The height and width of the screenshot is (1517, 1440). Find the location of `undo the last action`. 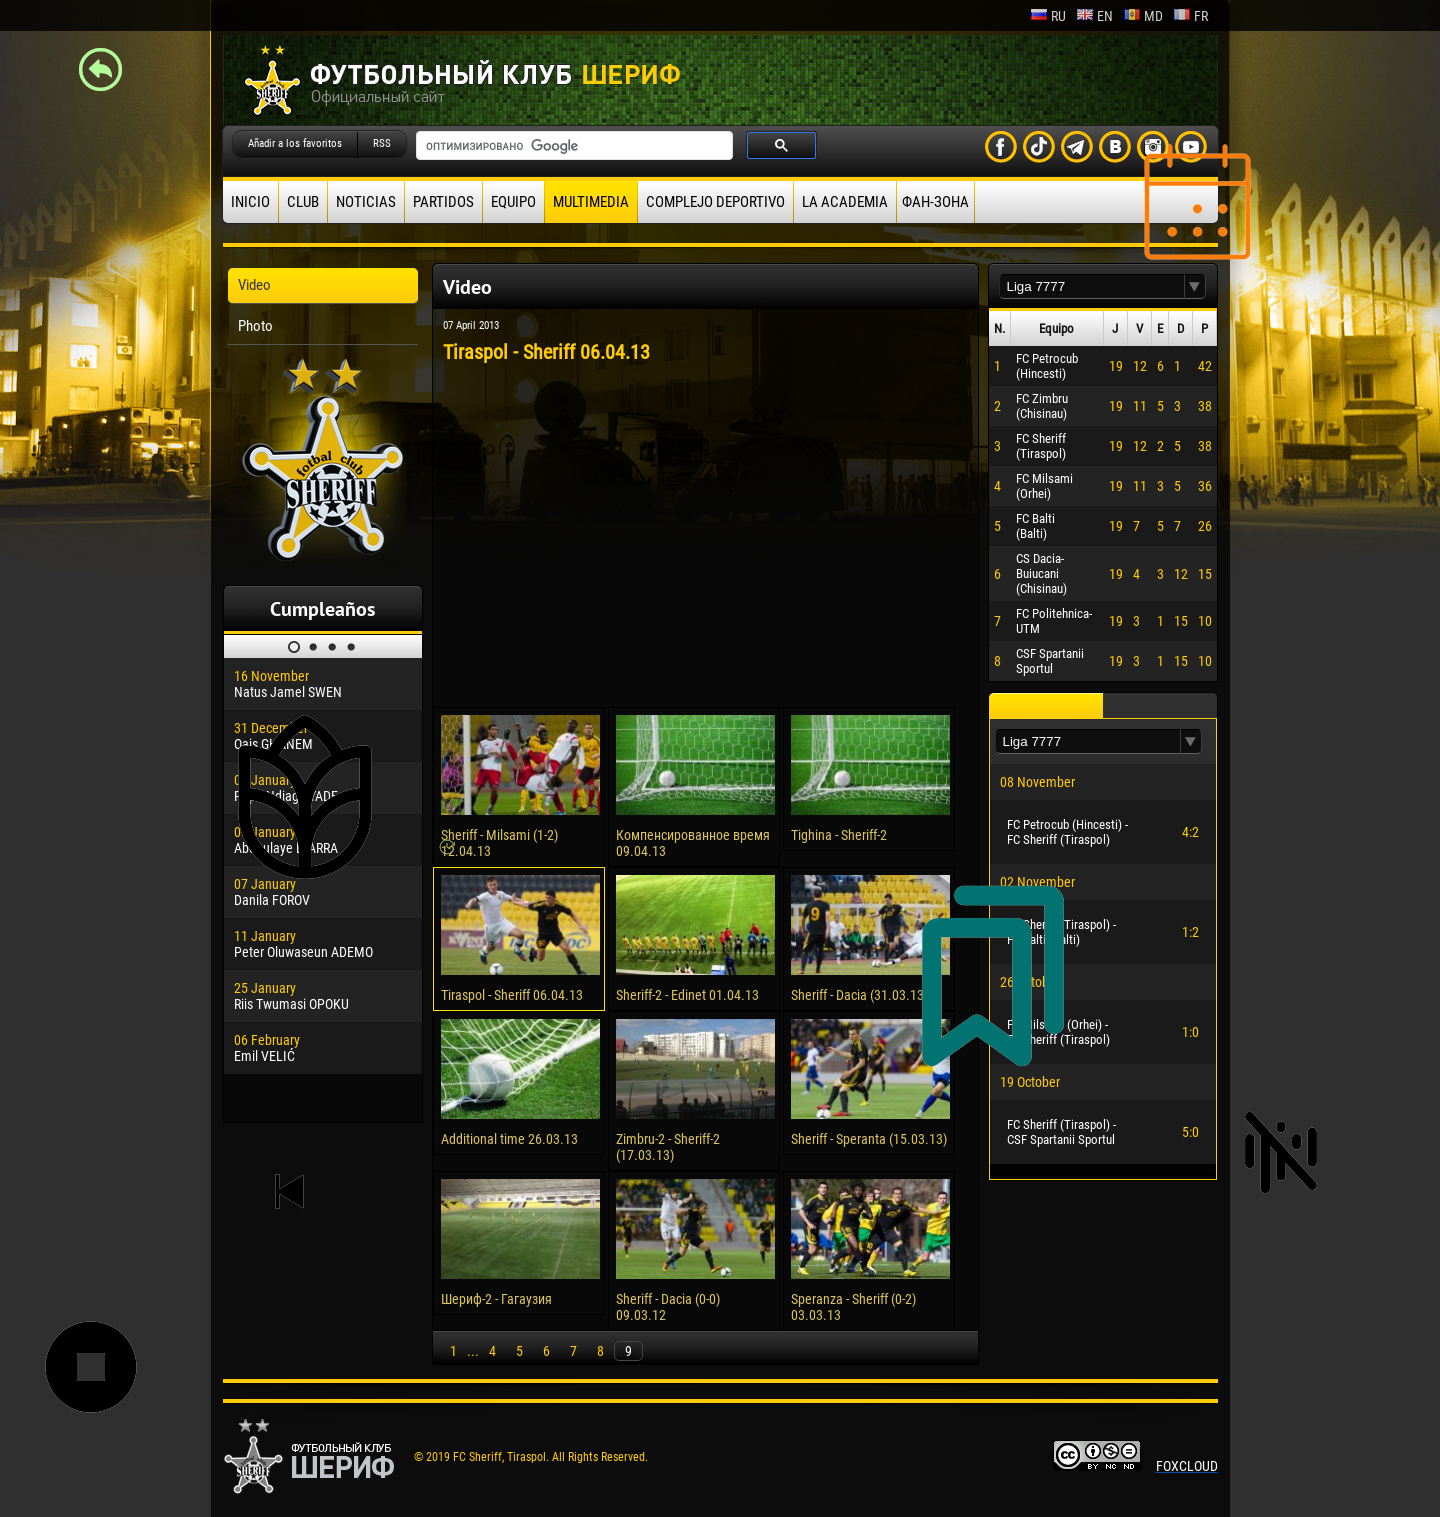

undo the last action is located at coordinates (100, 69).